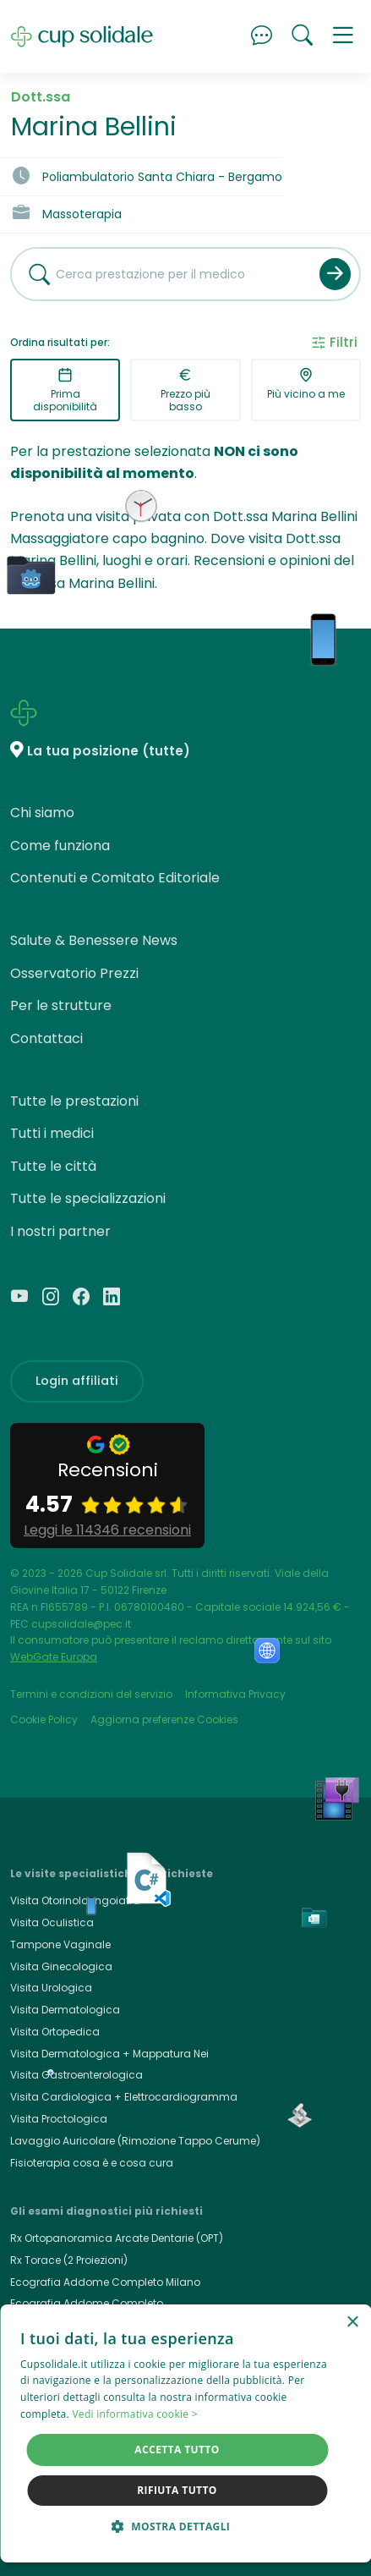 The width and height of the screenshot is (371, 2576). I want to click on iPhone SE device icon, so click(323, 640).